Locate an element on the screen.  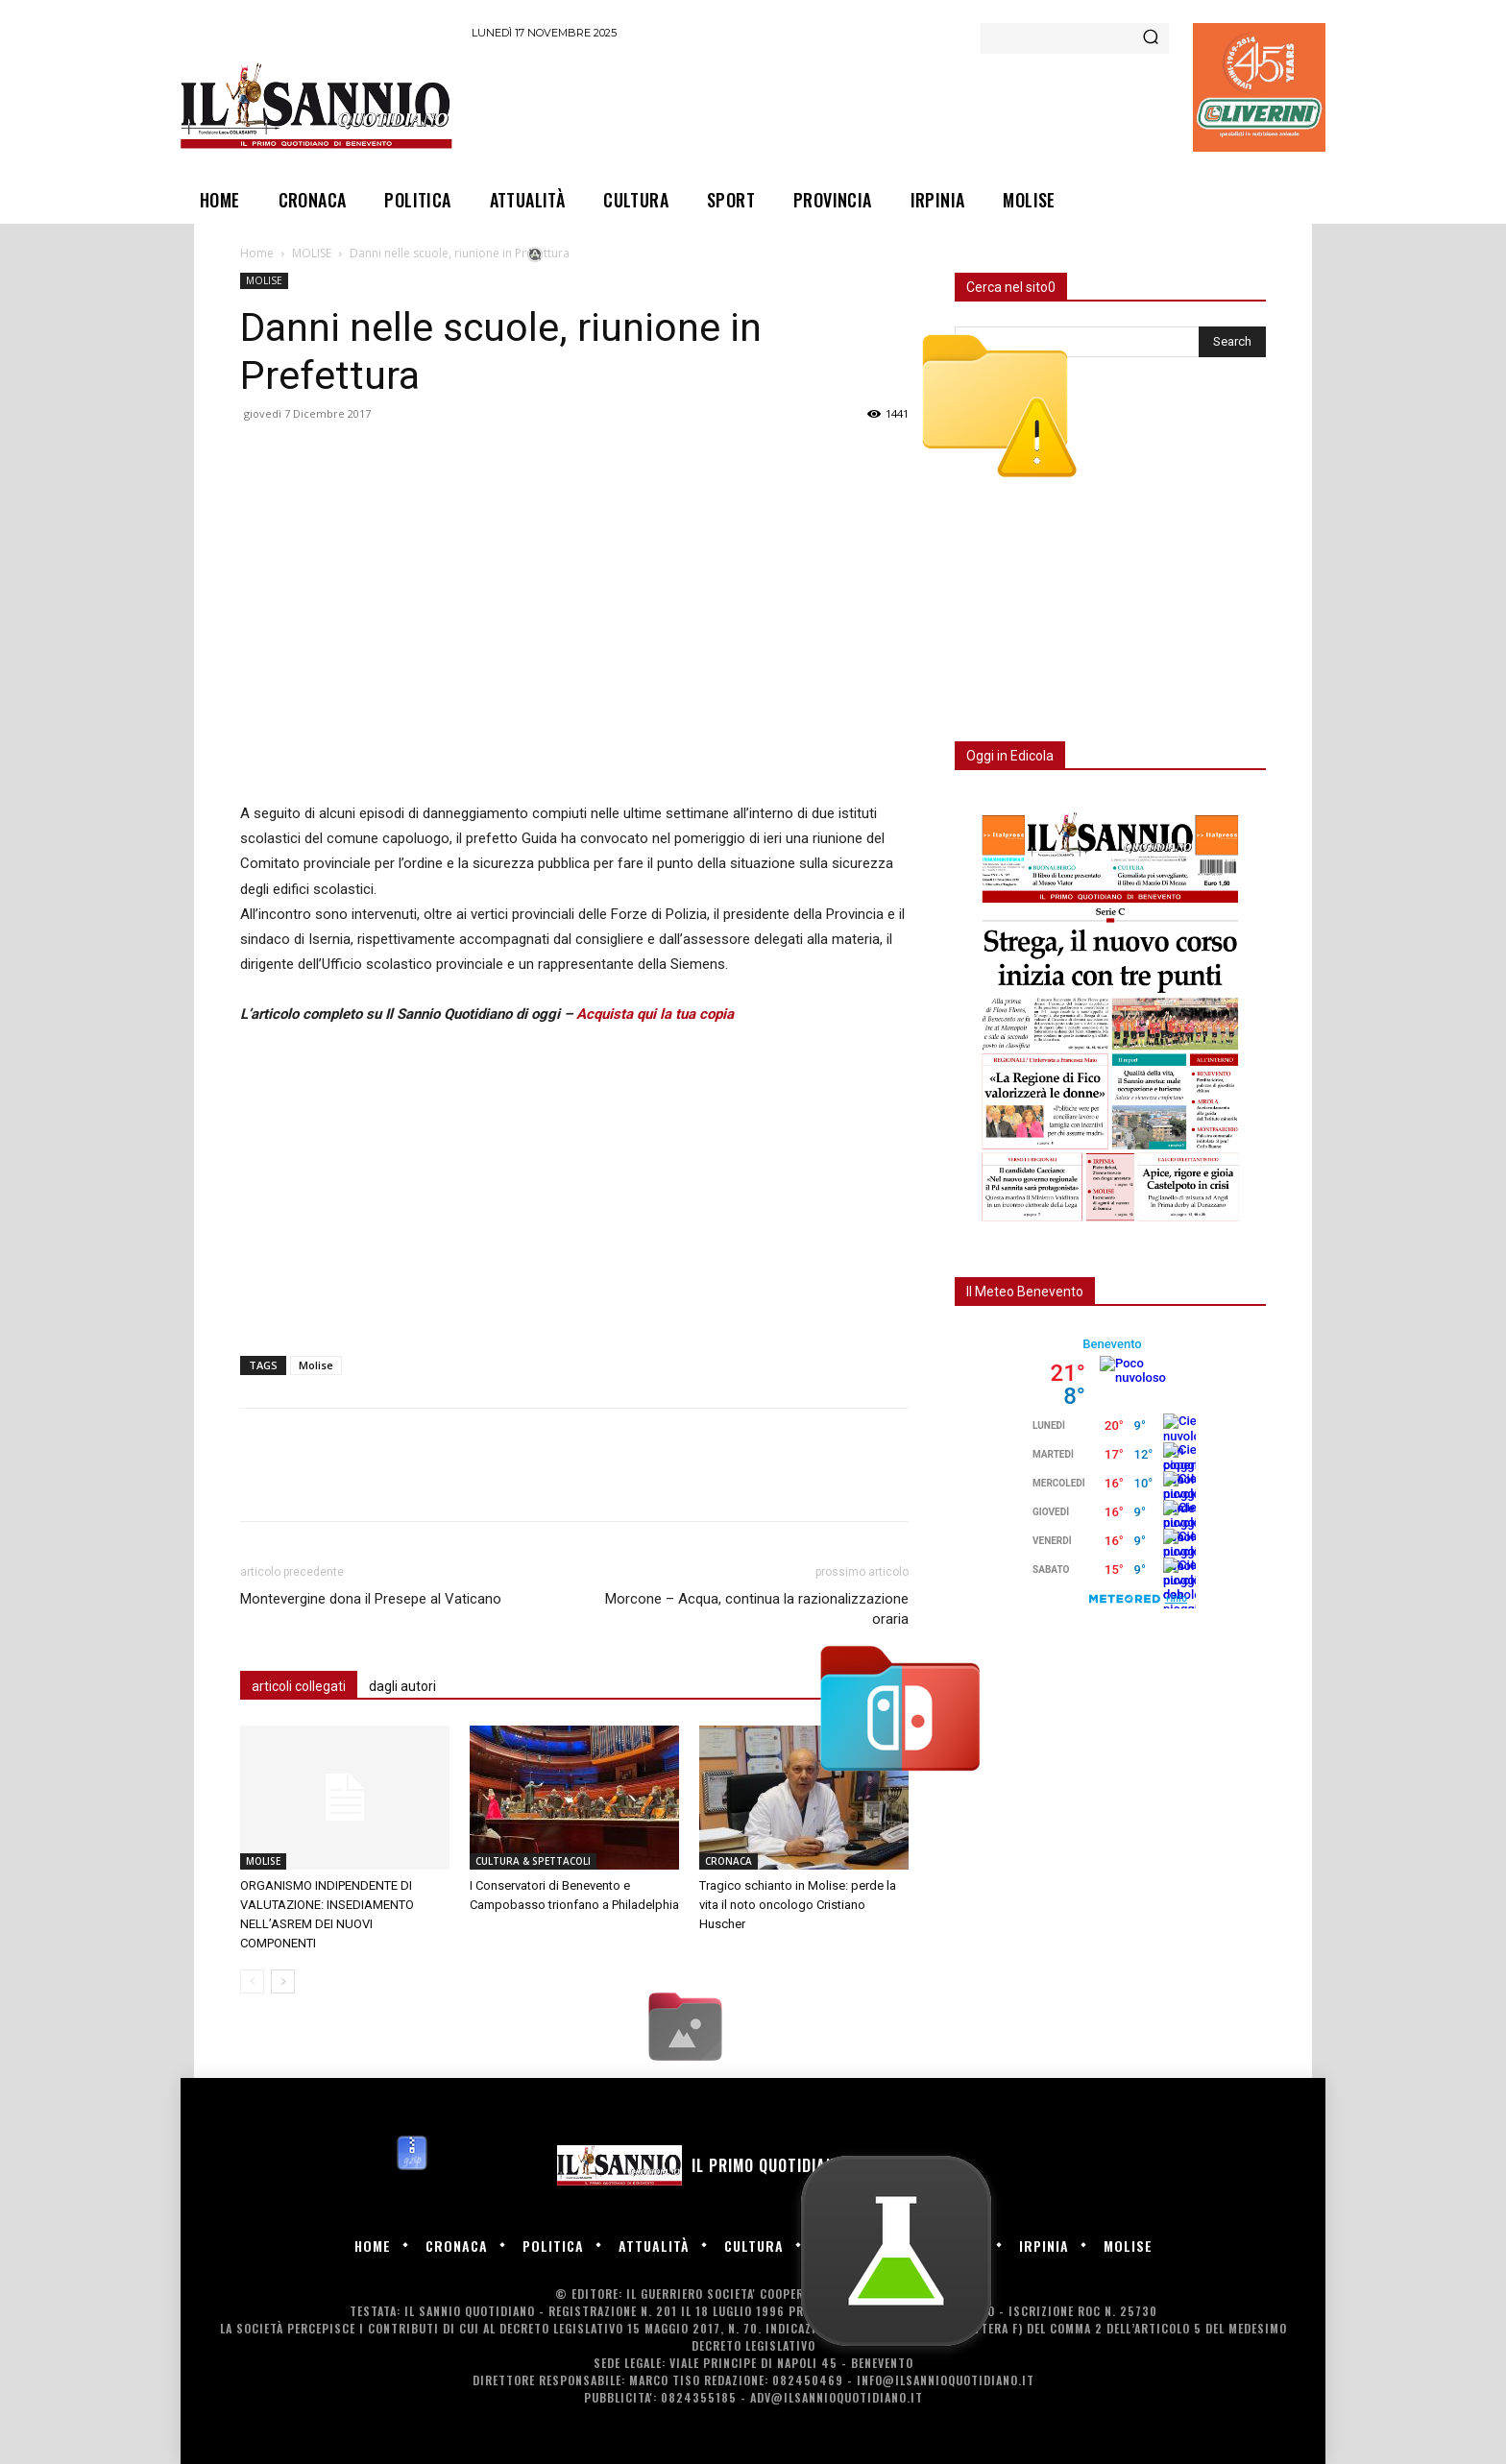
open your pictures folder is located at coordinates (685, 2026).